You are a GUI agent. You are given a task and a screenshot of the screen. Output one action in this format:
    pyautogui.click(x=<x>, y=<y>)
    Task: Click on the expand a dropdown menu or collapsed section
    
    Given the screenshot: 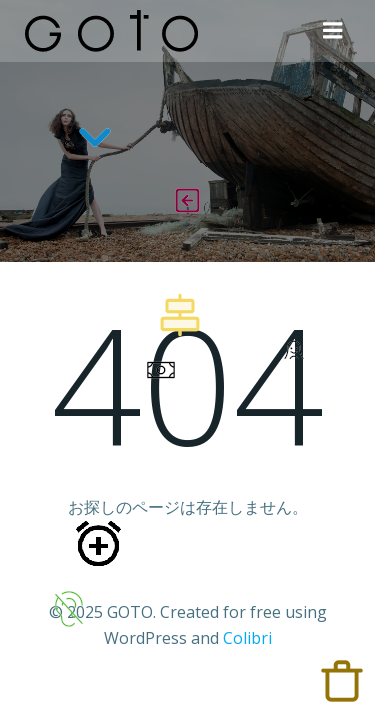 What is the action you would take?
    pyautogui.click(x=95, y=136)
    